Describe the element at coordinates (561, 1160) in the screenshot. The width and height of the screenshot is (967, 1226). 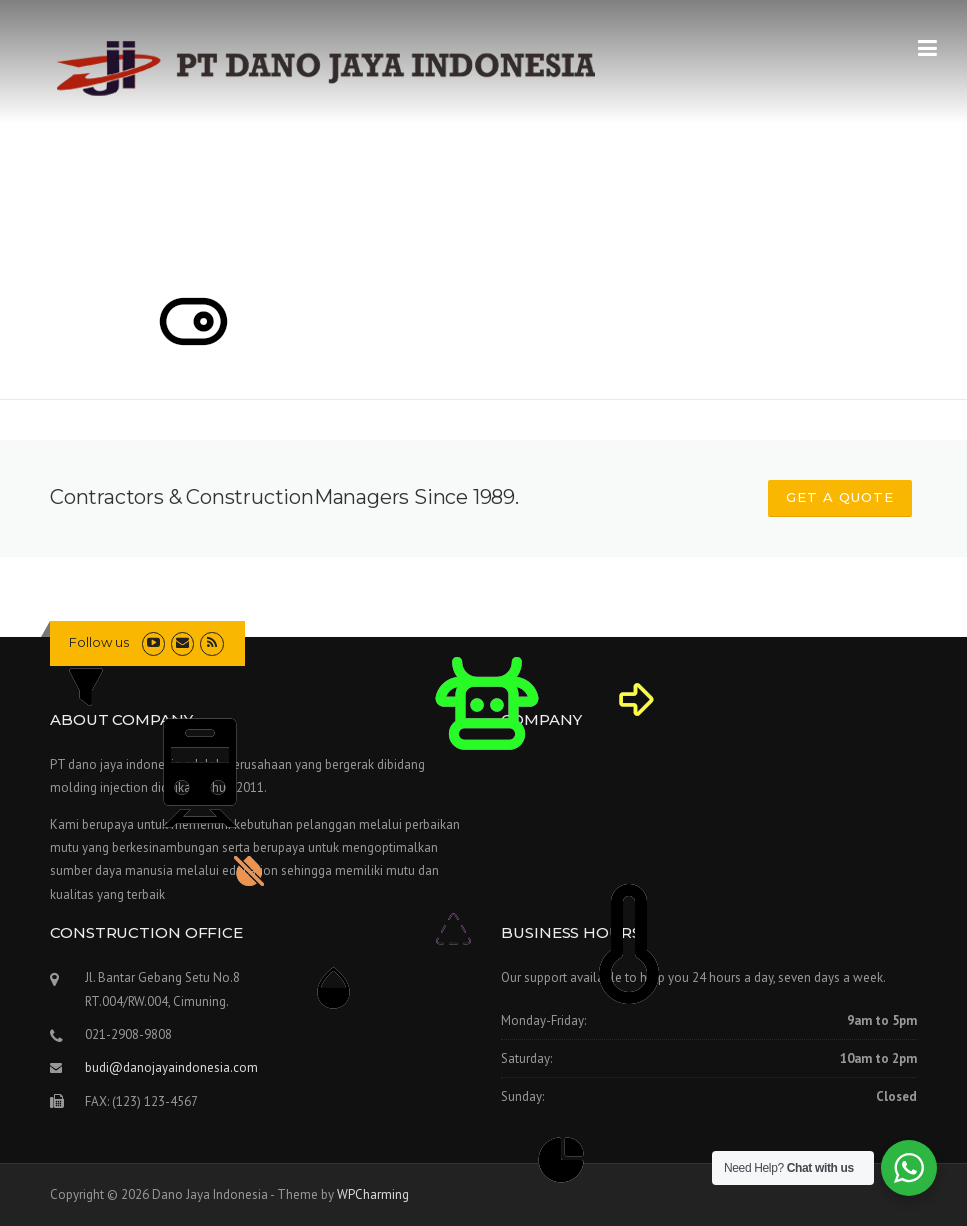
I see `view analytics or statistics` at that location.